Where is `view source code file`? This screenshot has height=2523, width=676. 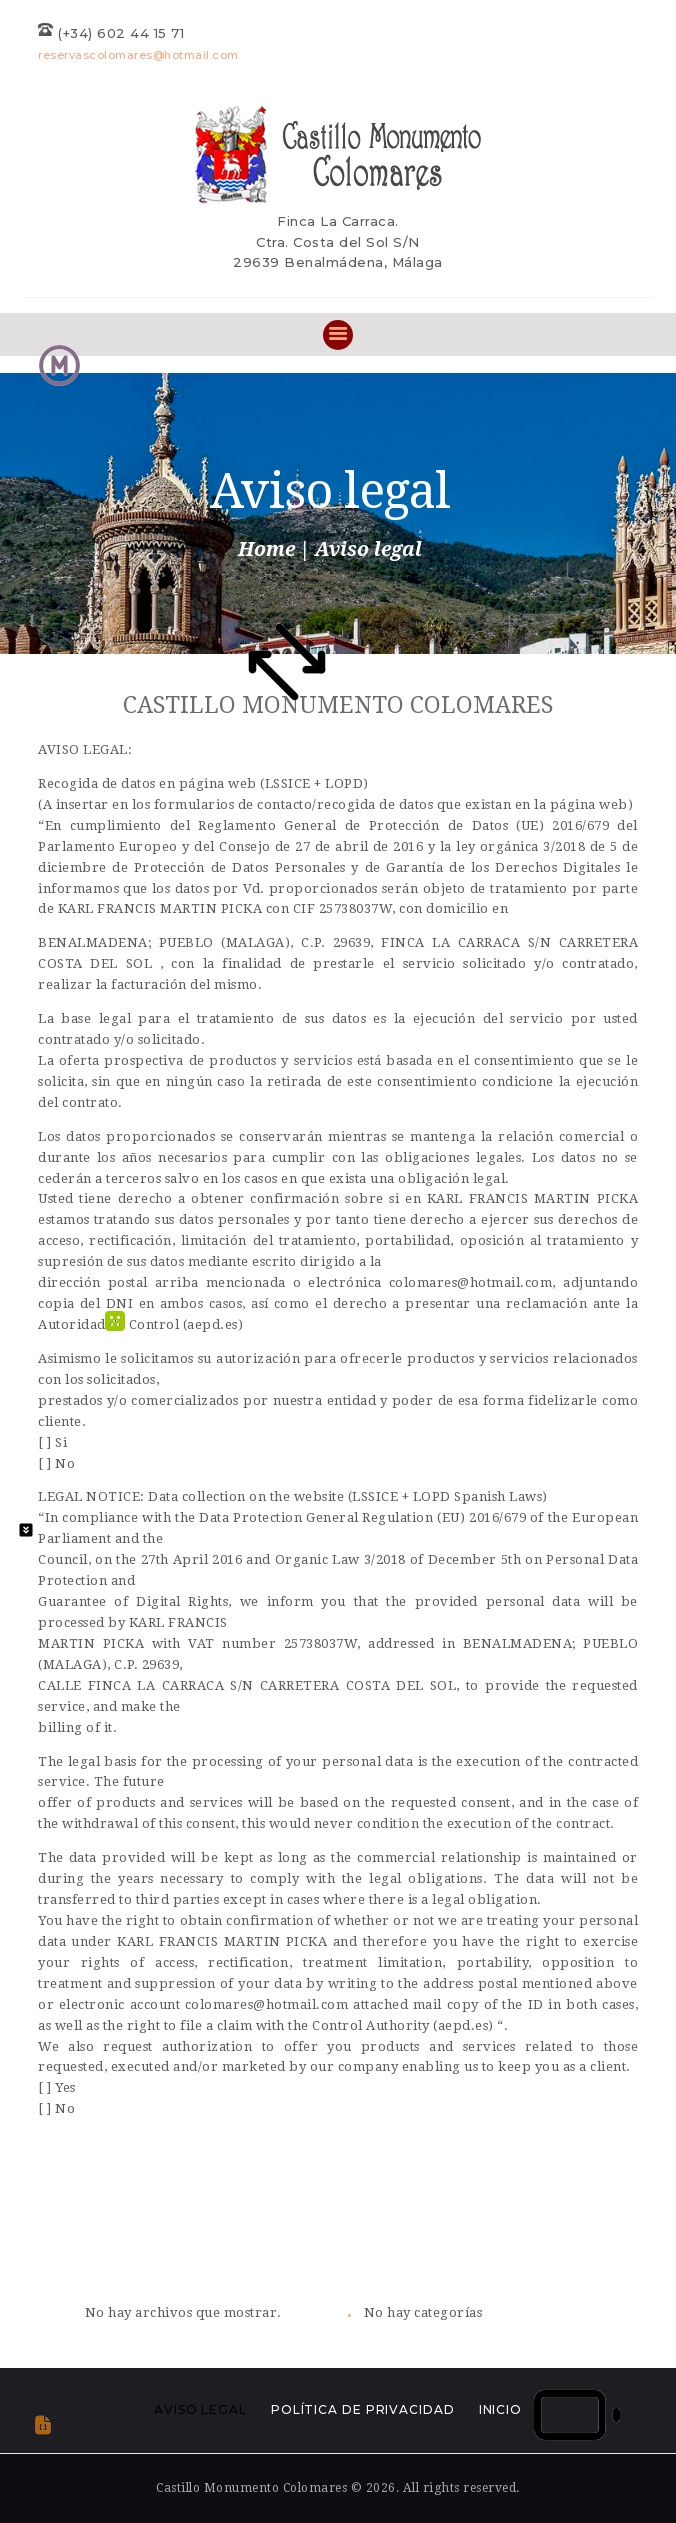
view source code file is located at coordinates (43, 2425).